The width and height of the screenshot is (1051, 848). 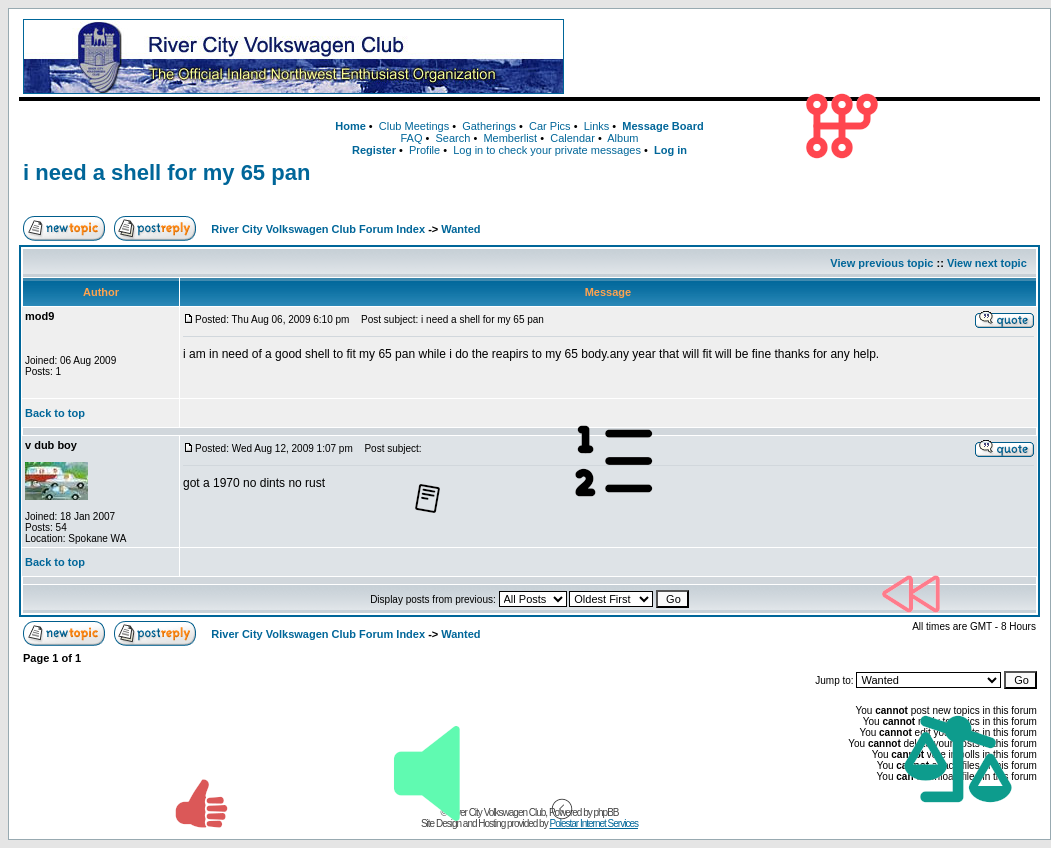 What do you see at coordinates (562, 809) in the screenshot?
I see `go back to the previous screen` at bounding box center [562, 809].